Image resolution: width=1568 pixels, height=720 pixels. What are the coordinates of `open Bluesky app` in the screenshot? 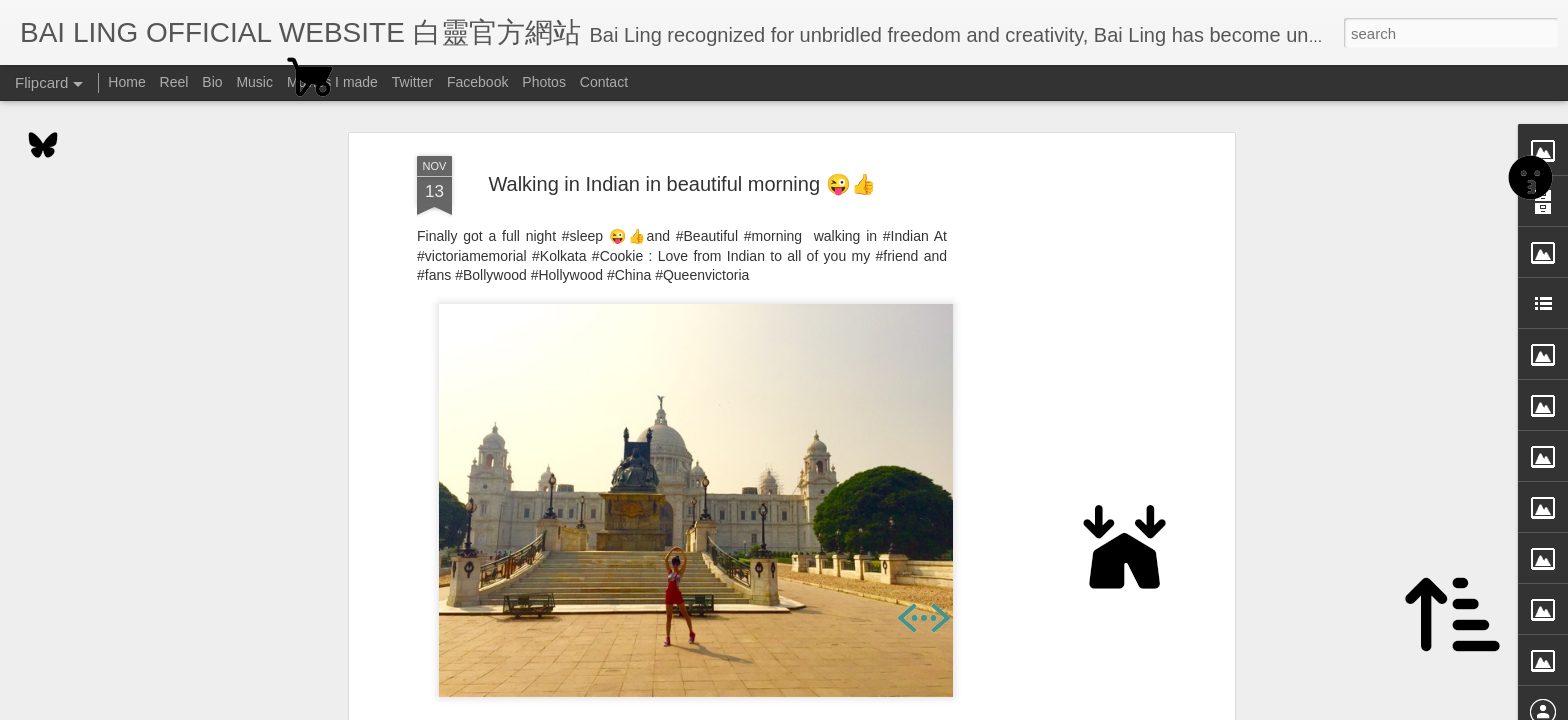 It's located at (43, 145).